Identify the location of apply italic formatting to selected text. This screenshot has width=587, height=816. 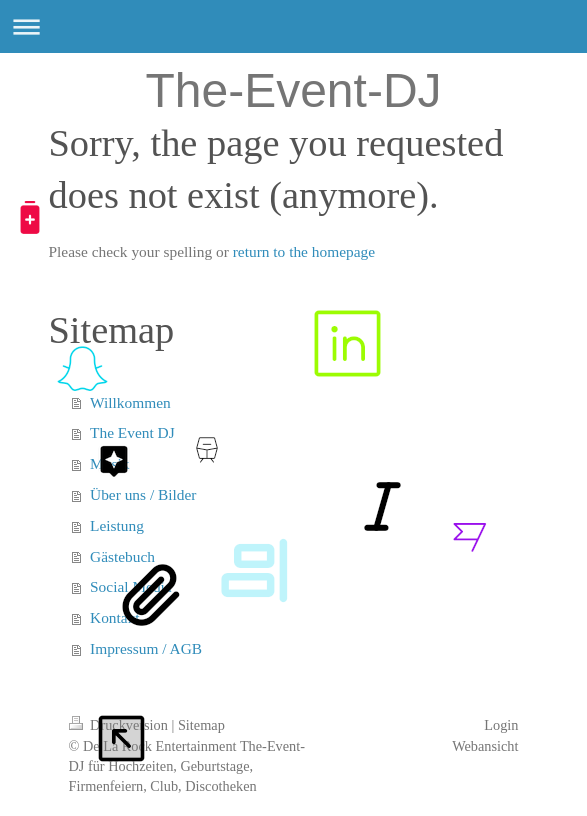
(382, 506).